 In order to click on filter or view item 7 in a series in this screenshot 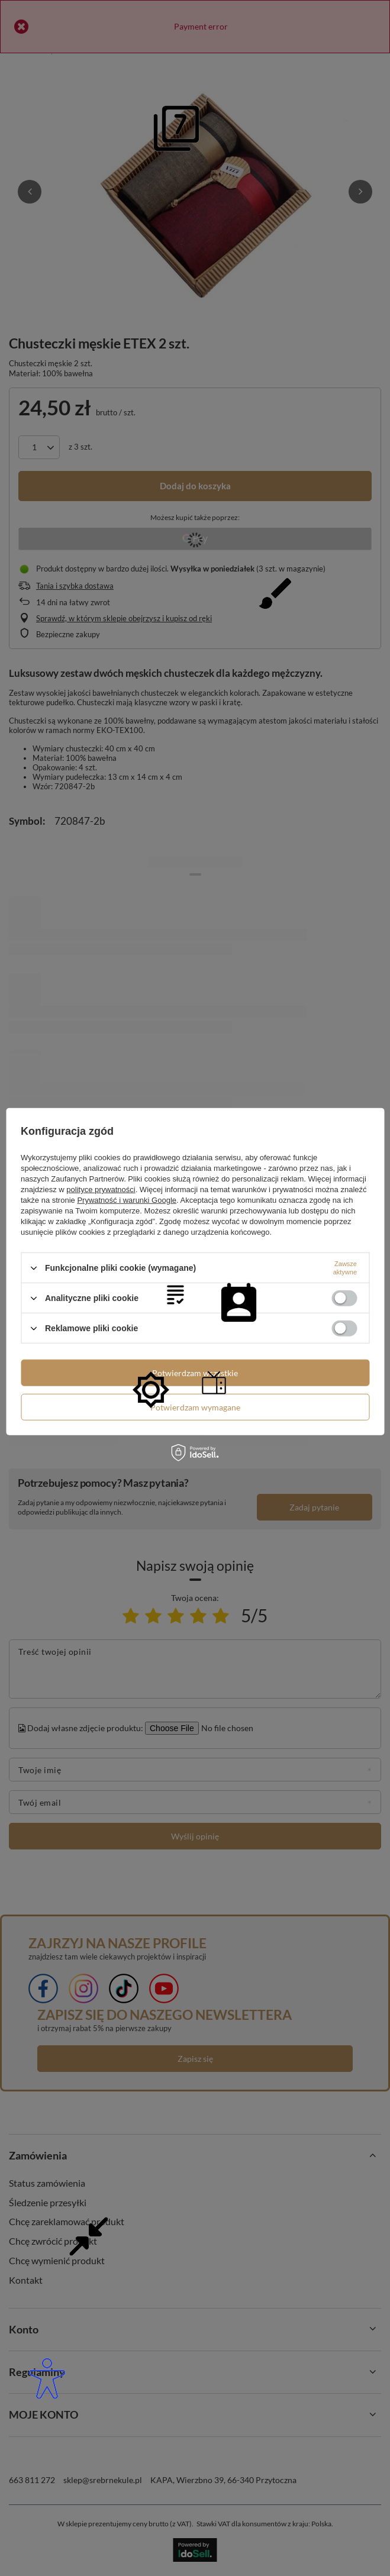, I will do `click(176, 128)`.